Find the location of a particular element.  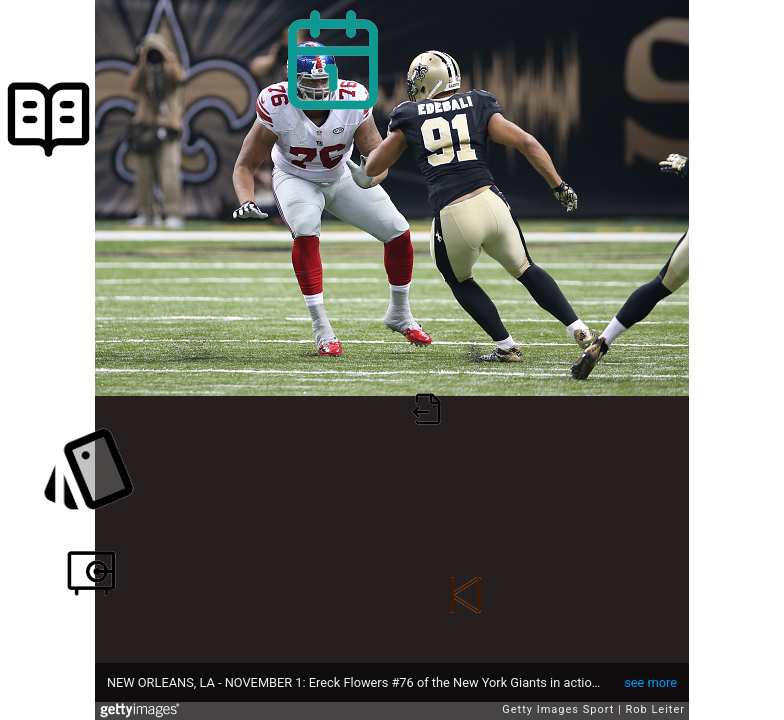

skip to previous track is located at coordinates (466, 595).